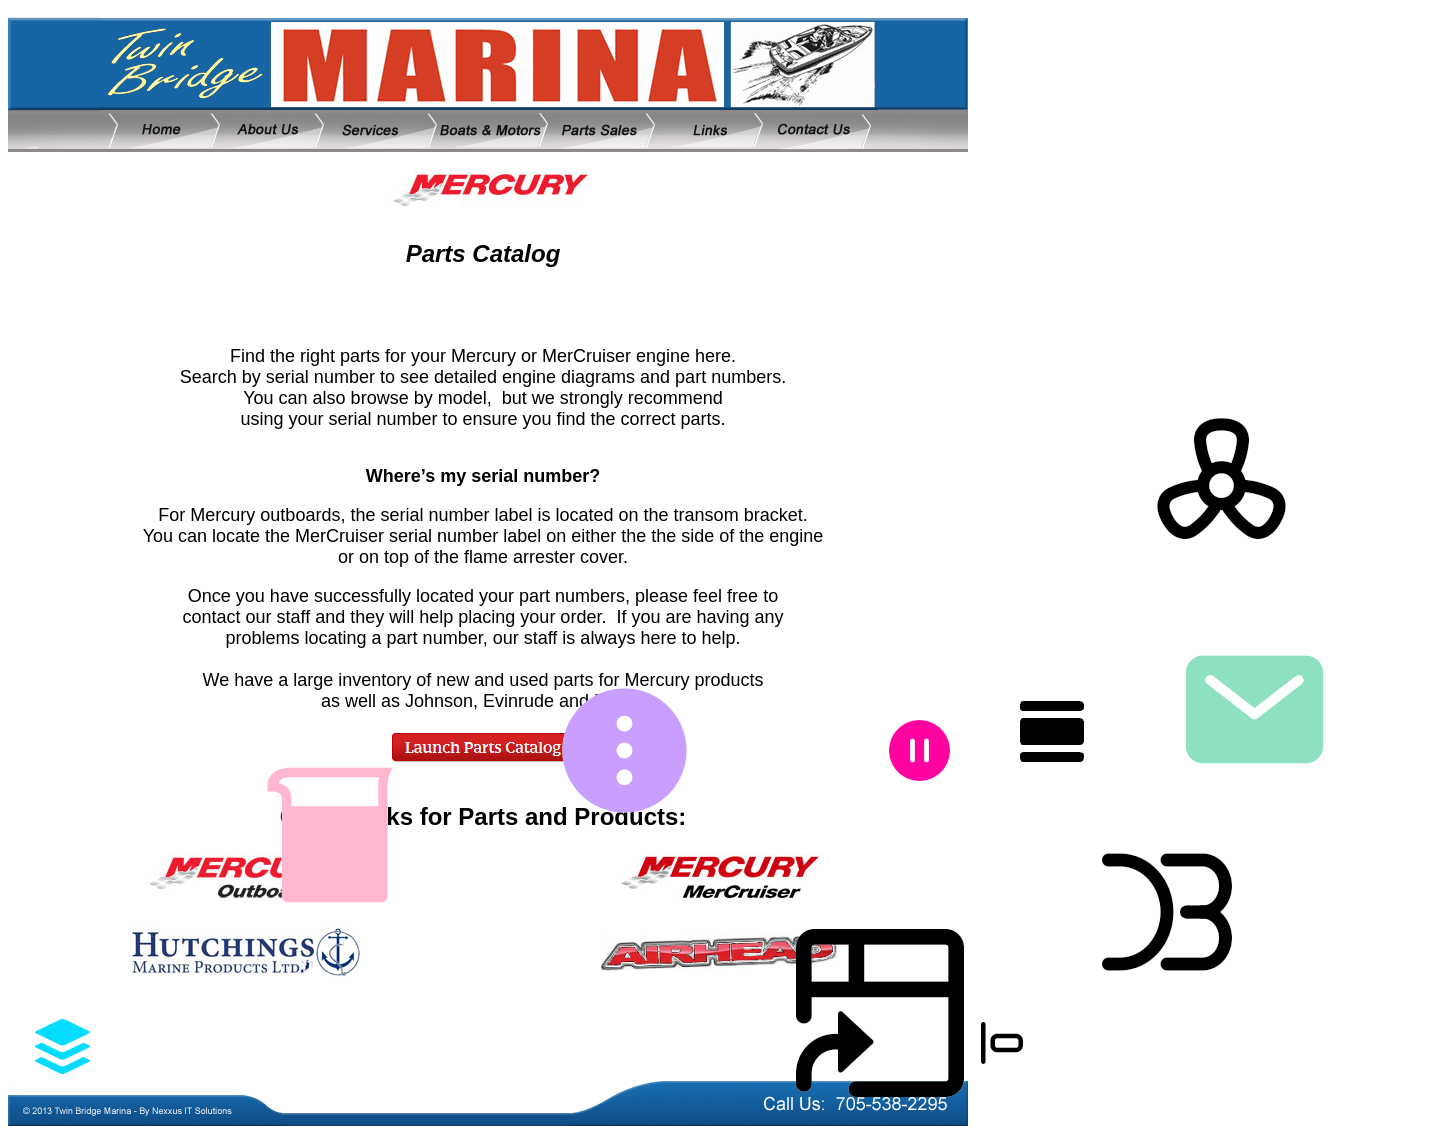 This screenshot has height=1142, width=1440. Describe the element at coordinates (624, 750) in the screenshot. I see `open more options menu` at that location.